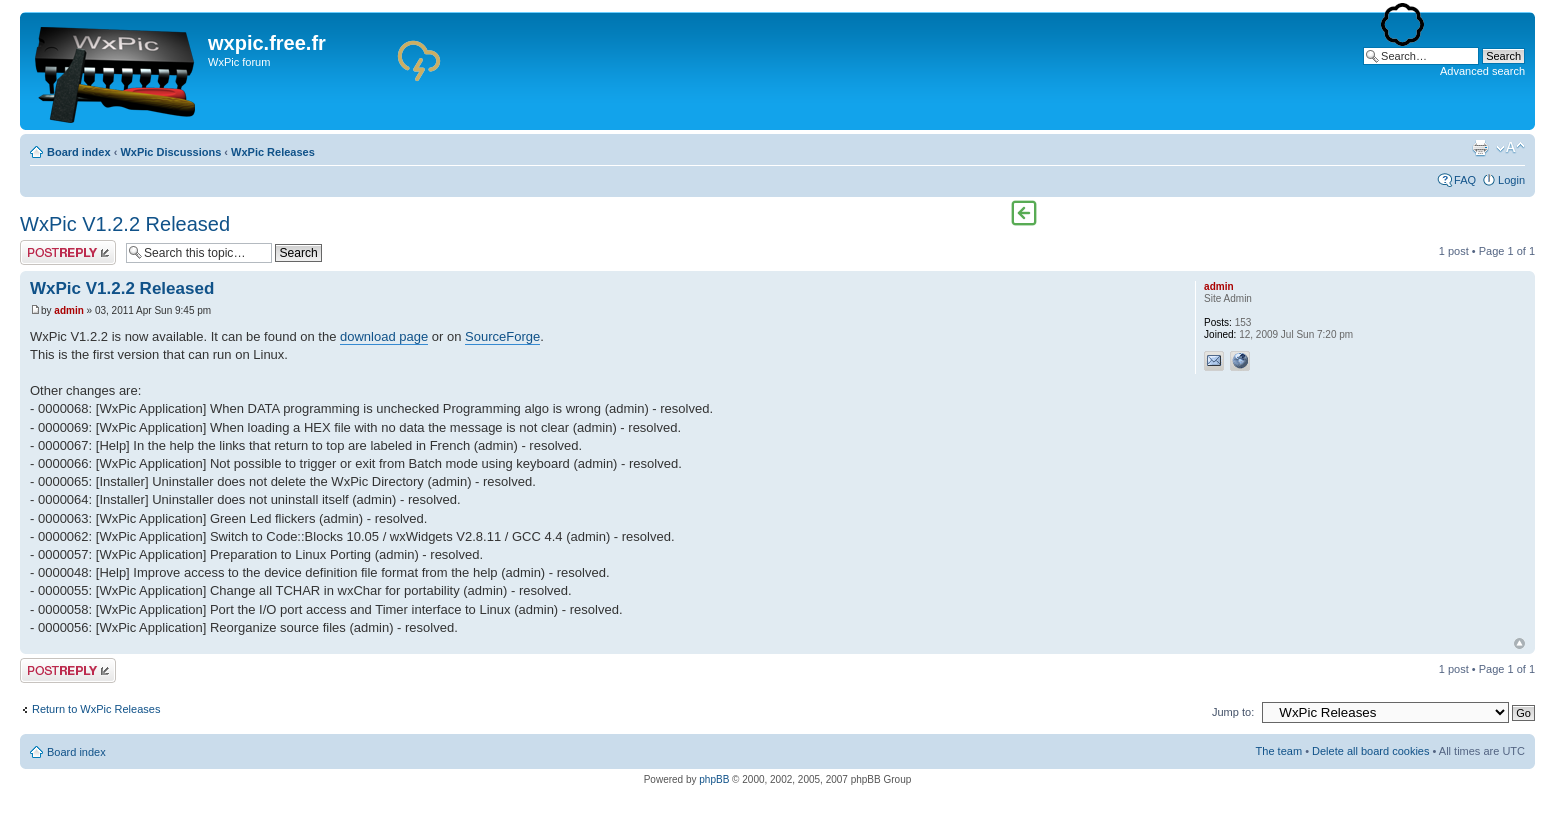 This screenshot has width=1555, height=813. Describe the element at coordinates (419, 60) in the screenshot. I see `indicates thunderstorm or severe weather conditions` at that location.